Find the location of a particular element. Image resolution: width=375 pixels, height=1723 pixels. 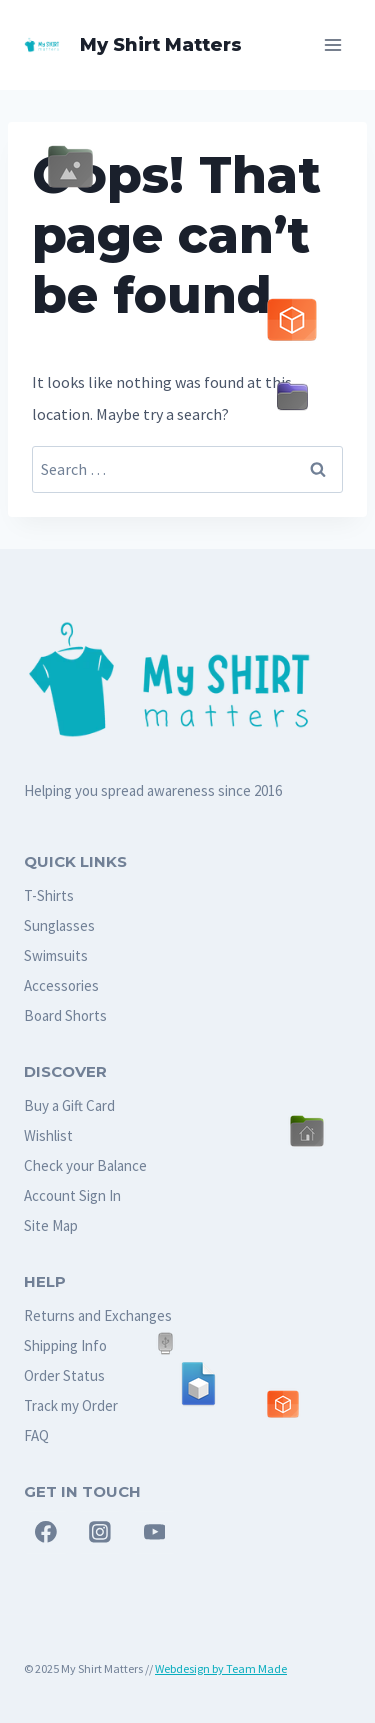

access your home folder is located at coordinates (307, 1131).